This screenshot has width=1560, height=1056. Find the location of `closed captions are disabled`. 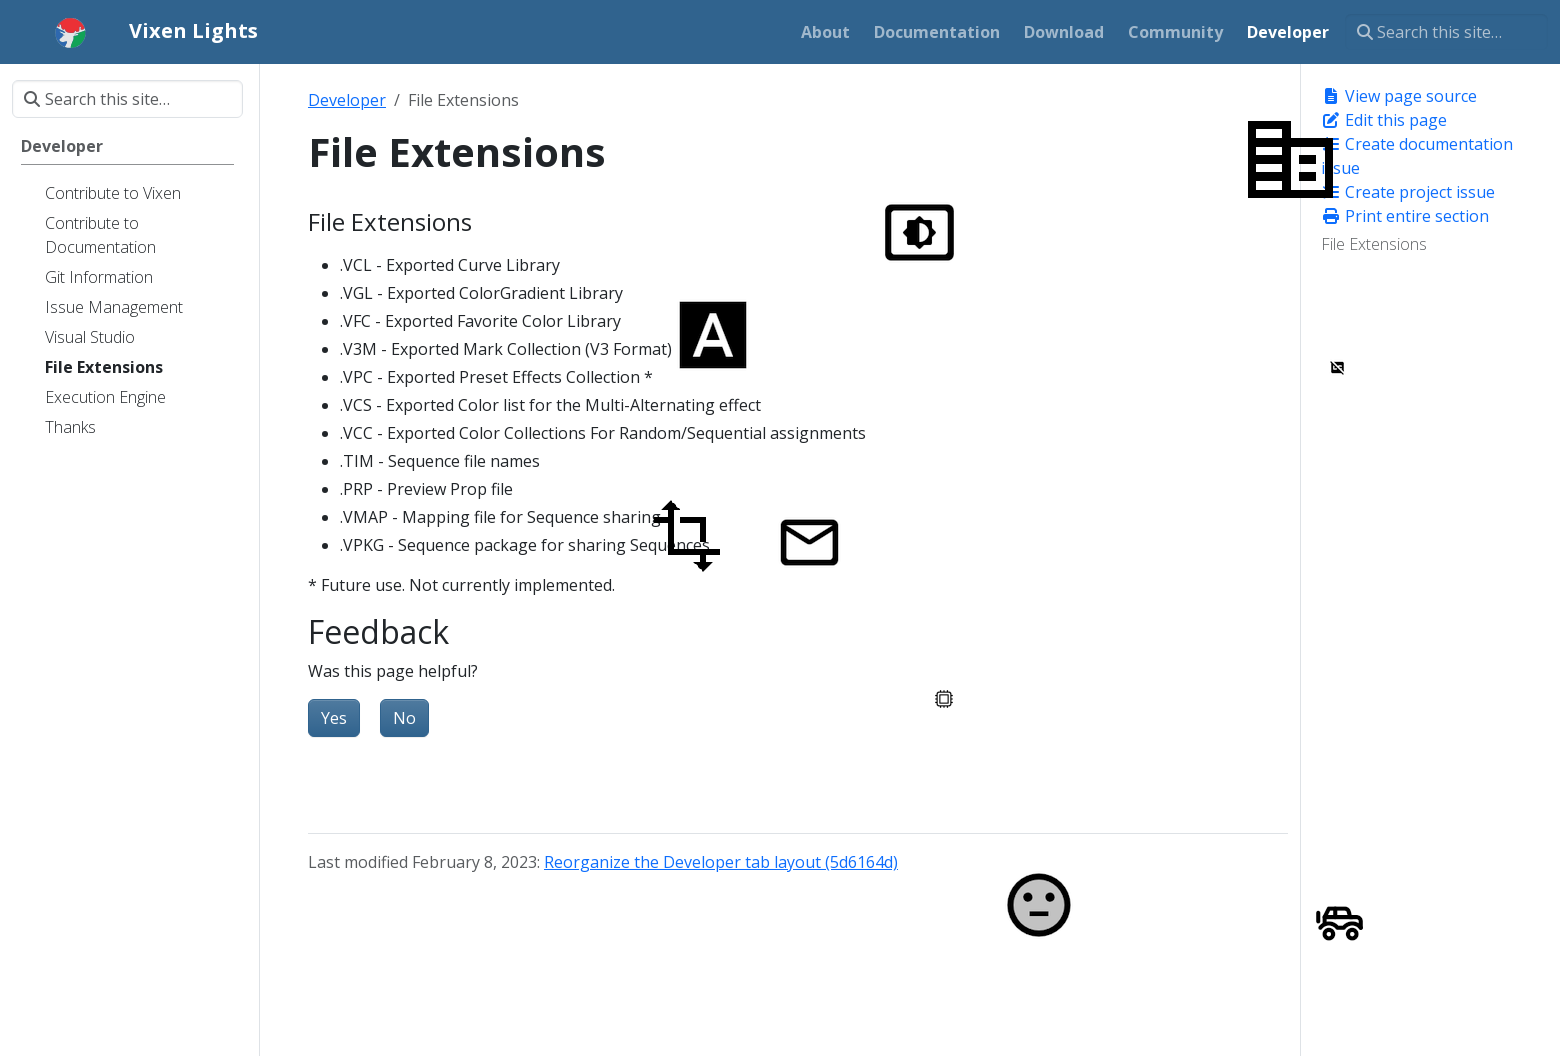

closed captions are disabled is located at coordinates (1337, 367).